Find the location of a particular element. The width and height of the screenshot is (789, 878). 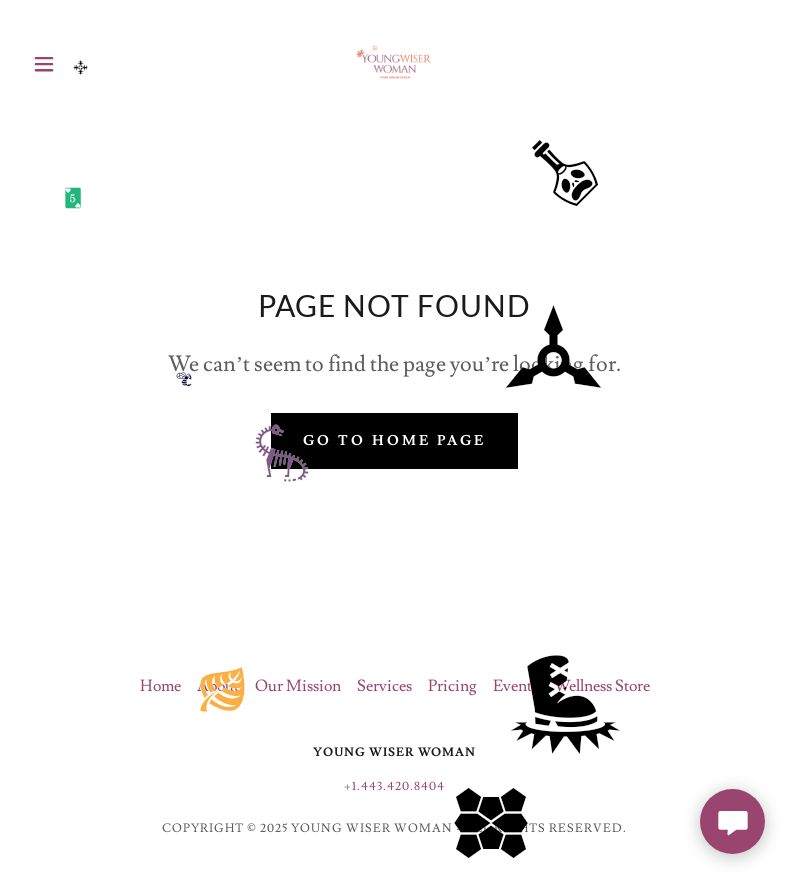

five of hearts playing card is located at coordinates (73, 198).